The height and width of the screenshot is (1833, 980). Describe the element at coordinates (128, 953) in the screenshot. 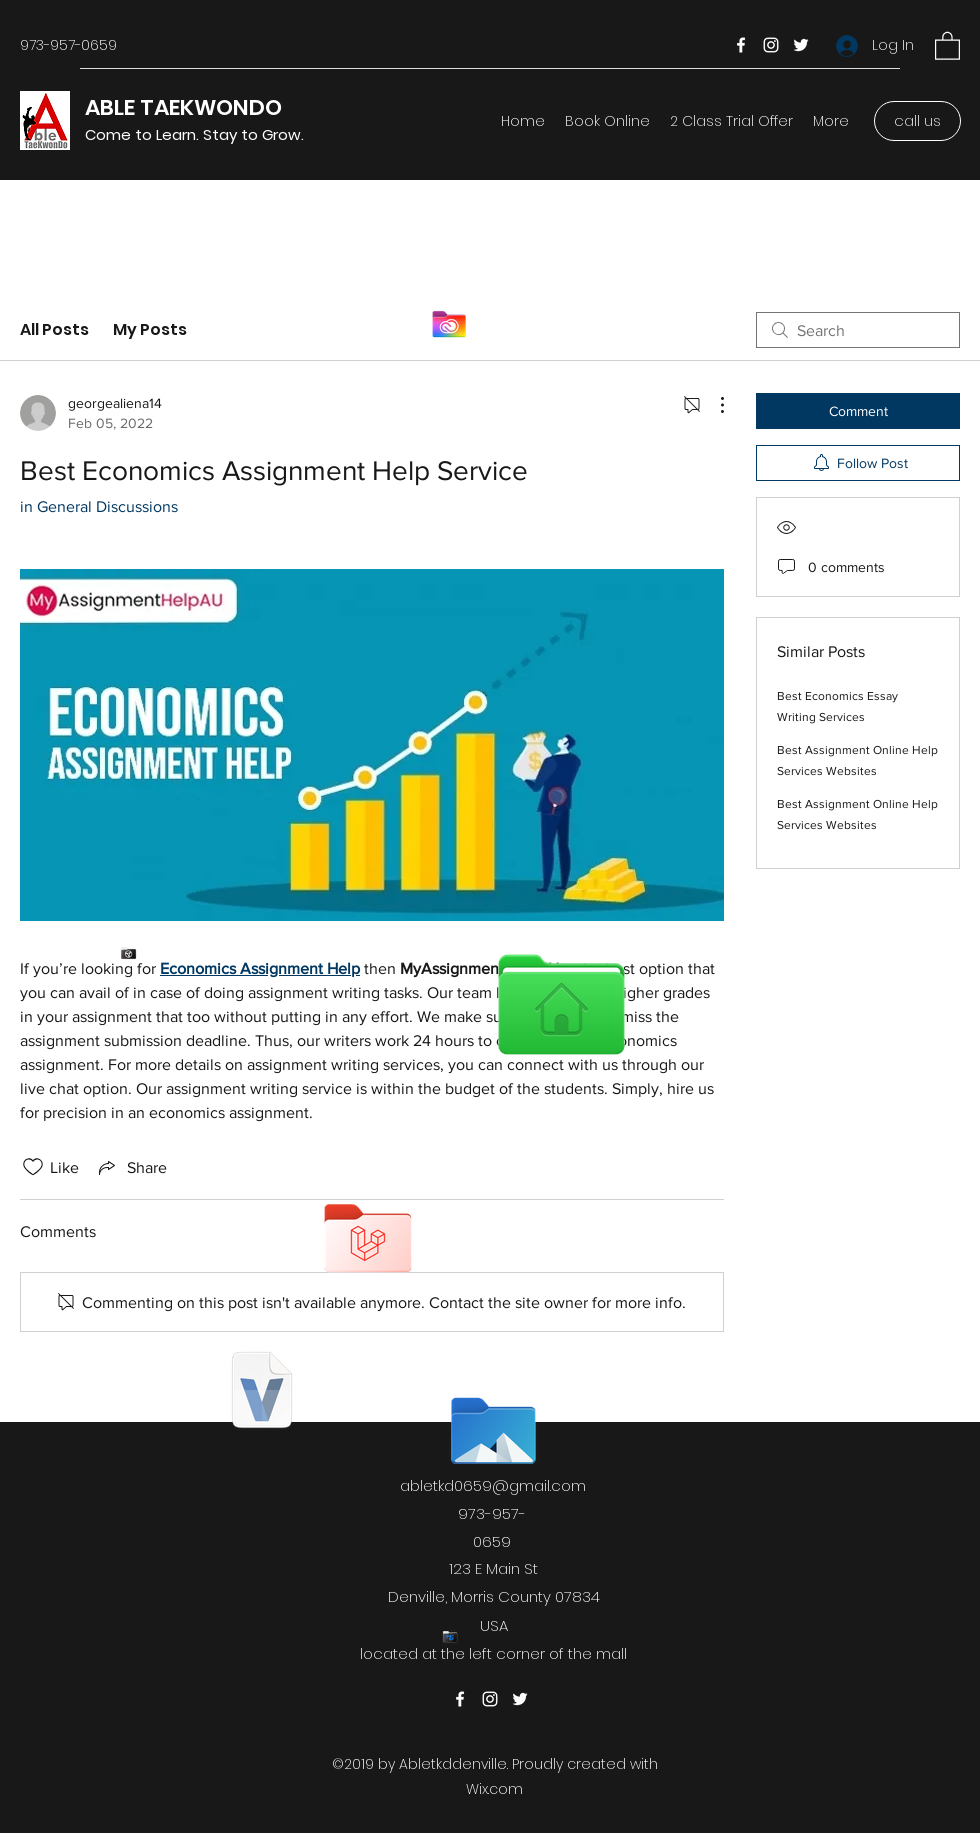

I see `open actix web framework project folder` at that location.